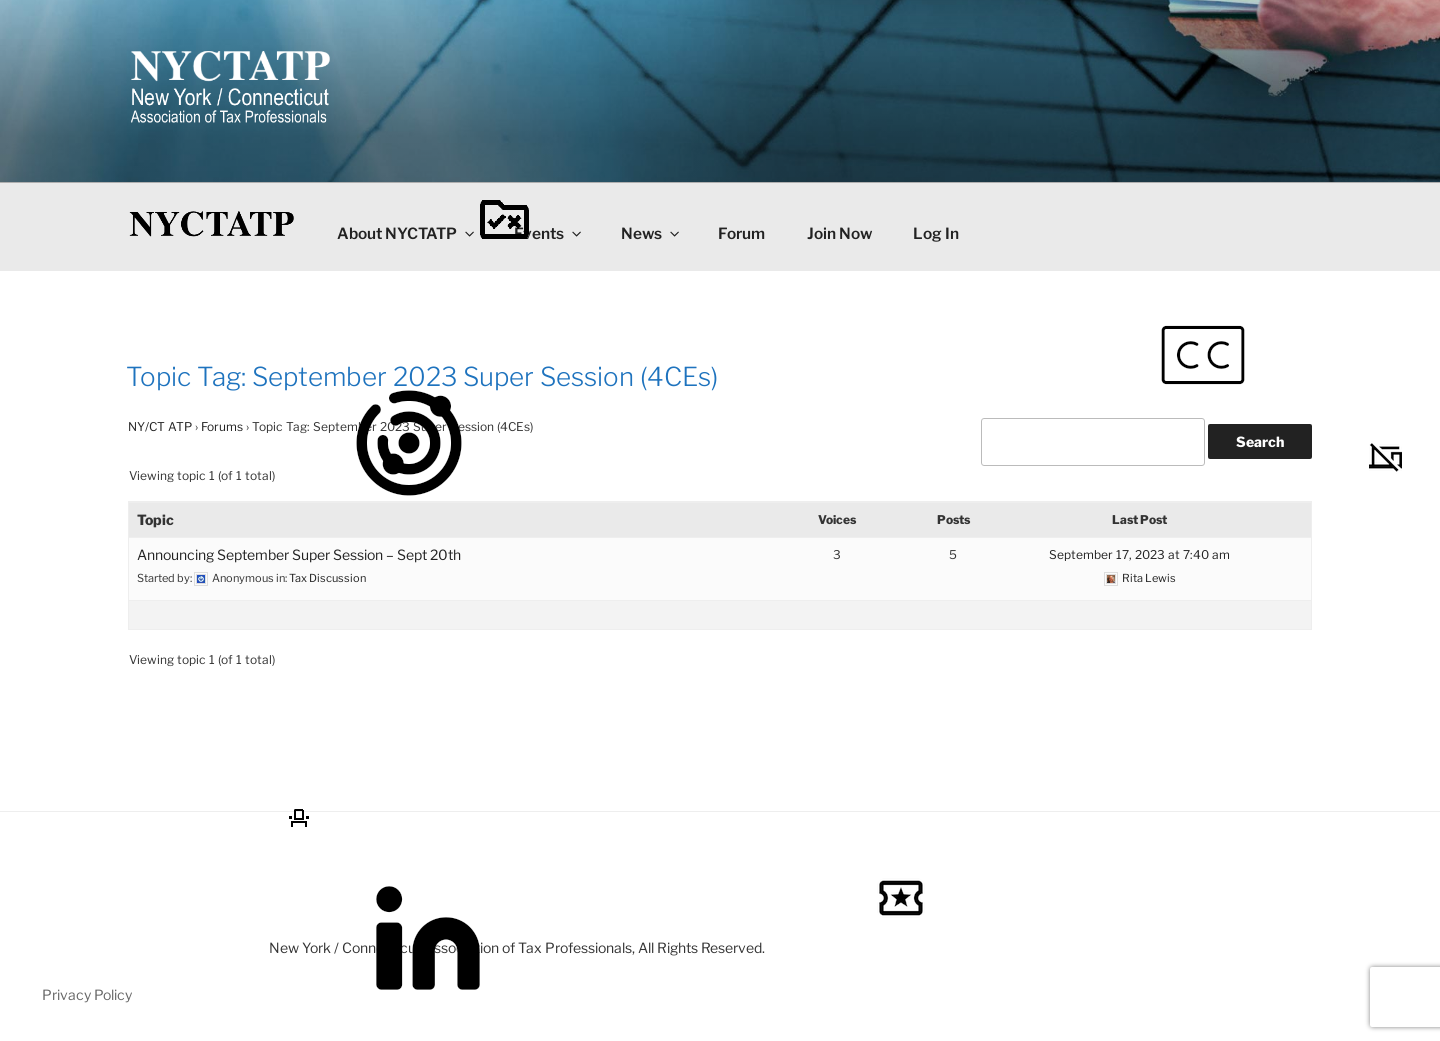  Describe the element at coordinates (901, 898) in the screenshot. I see `view local events or entertainment` at that location.